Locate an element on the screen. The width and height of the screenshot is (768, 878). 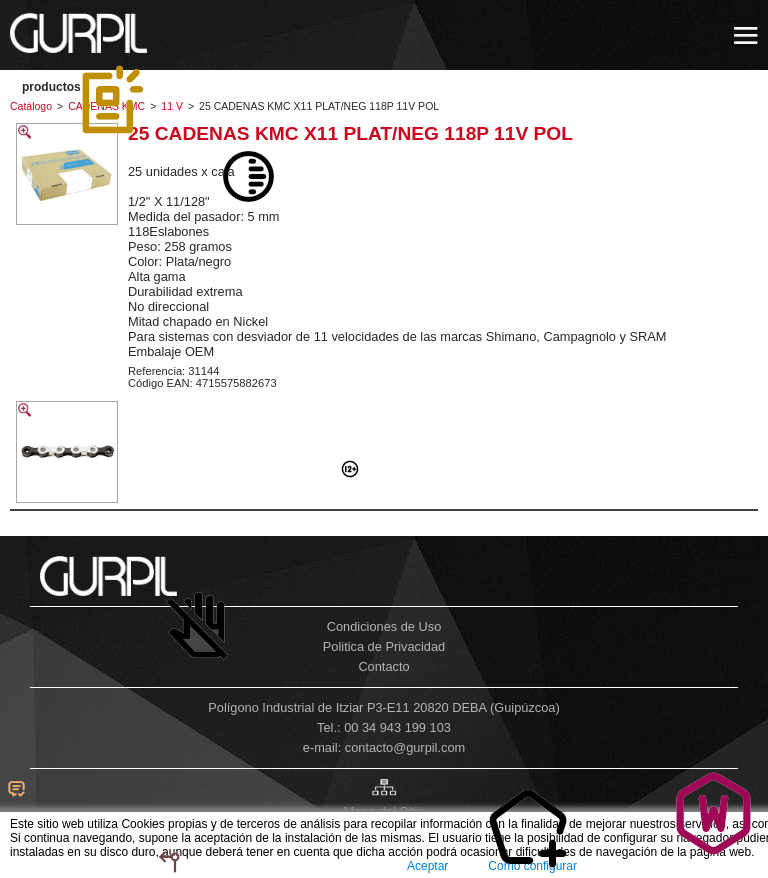
add a new shape or polygon element is located at coordinates (528, 829).